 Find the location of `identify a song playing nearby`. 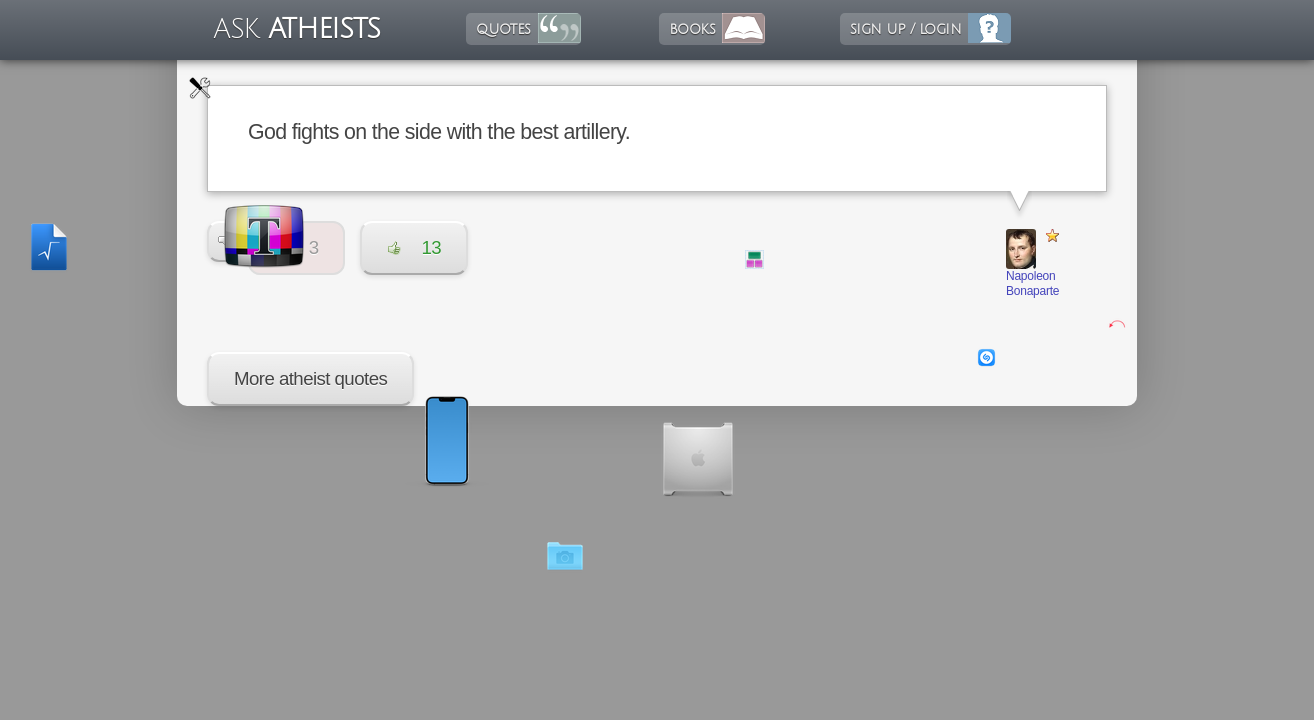

identify a song playing nearby is located at coordinates (986, 357).